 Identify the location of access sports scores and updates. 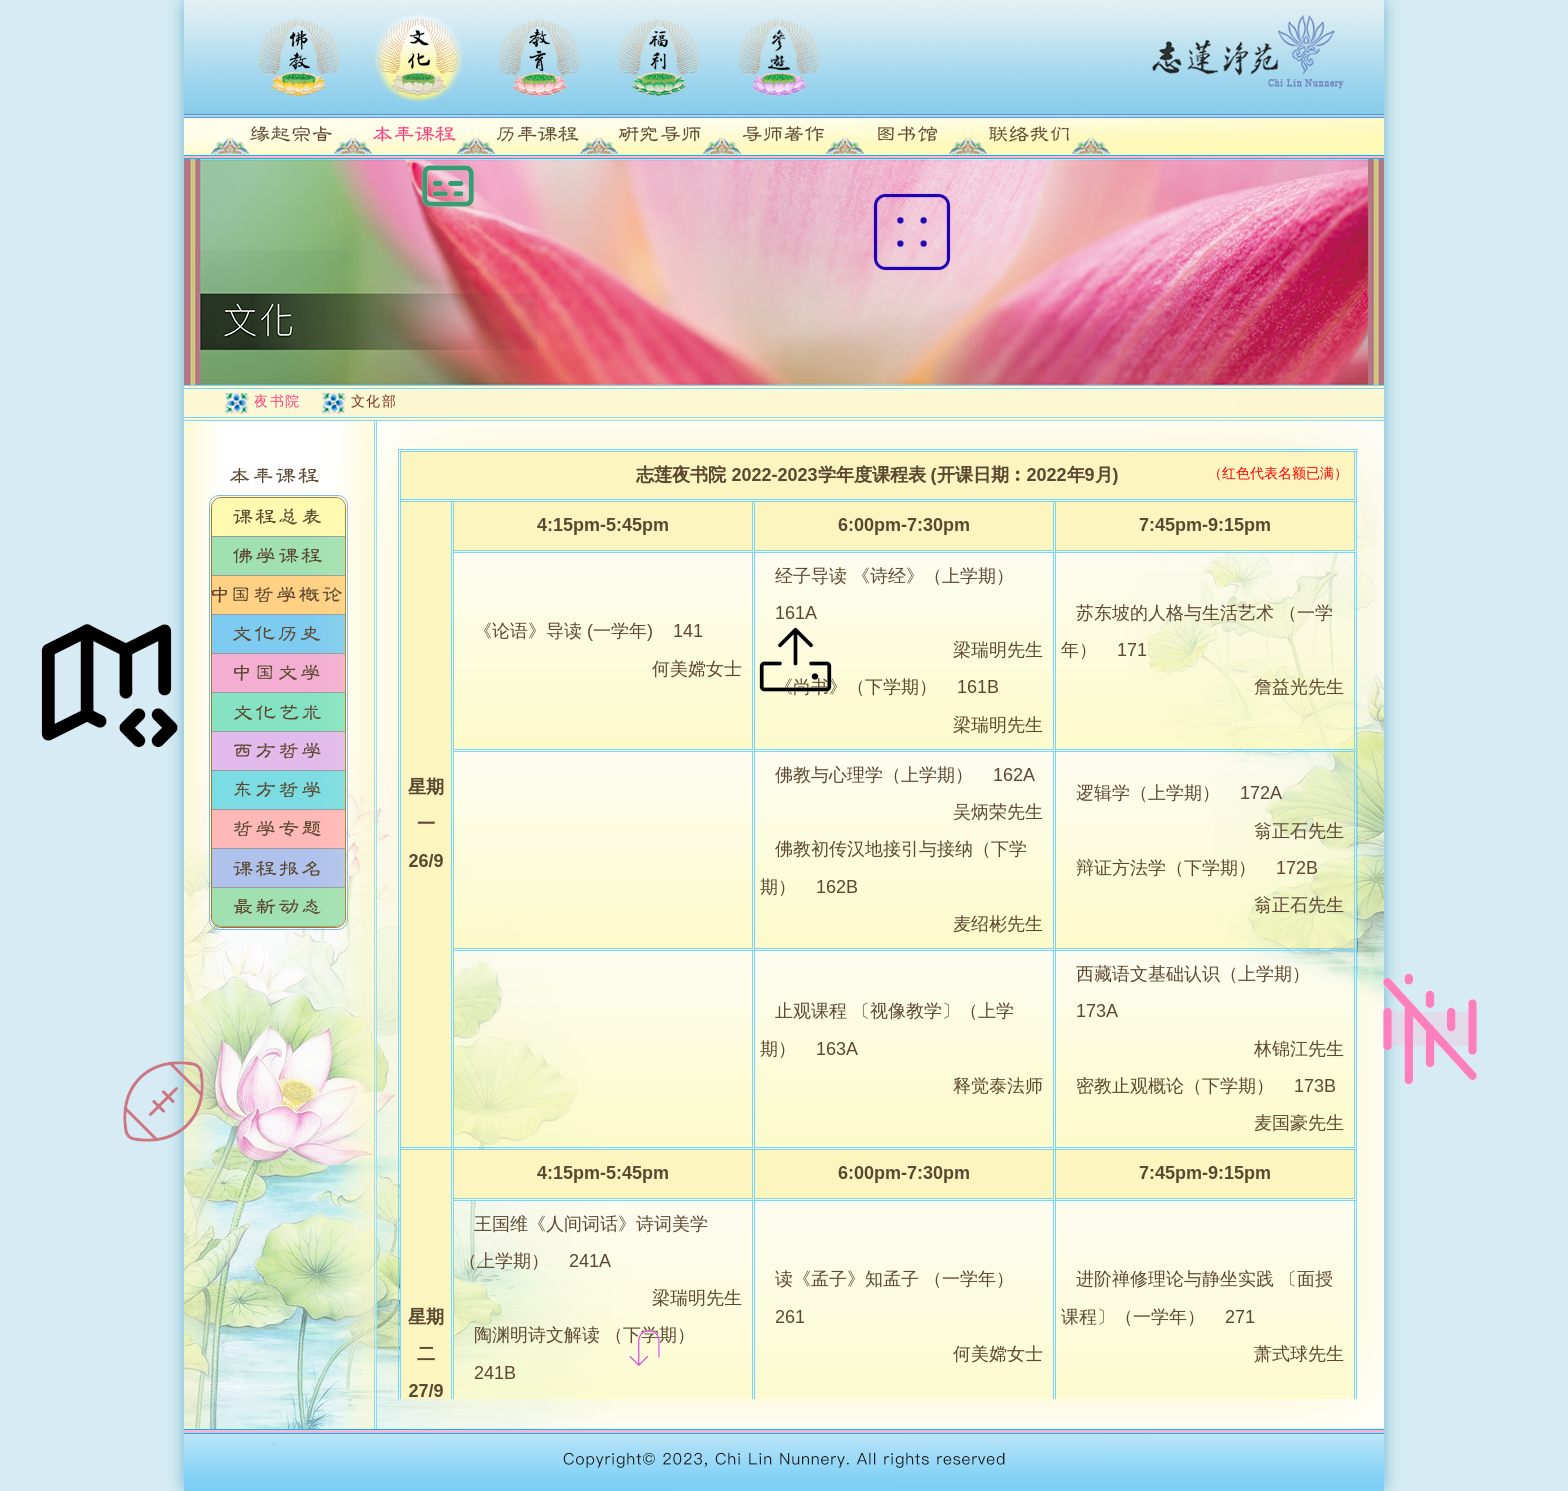
(163, 1101).